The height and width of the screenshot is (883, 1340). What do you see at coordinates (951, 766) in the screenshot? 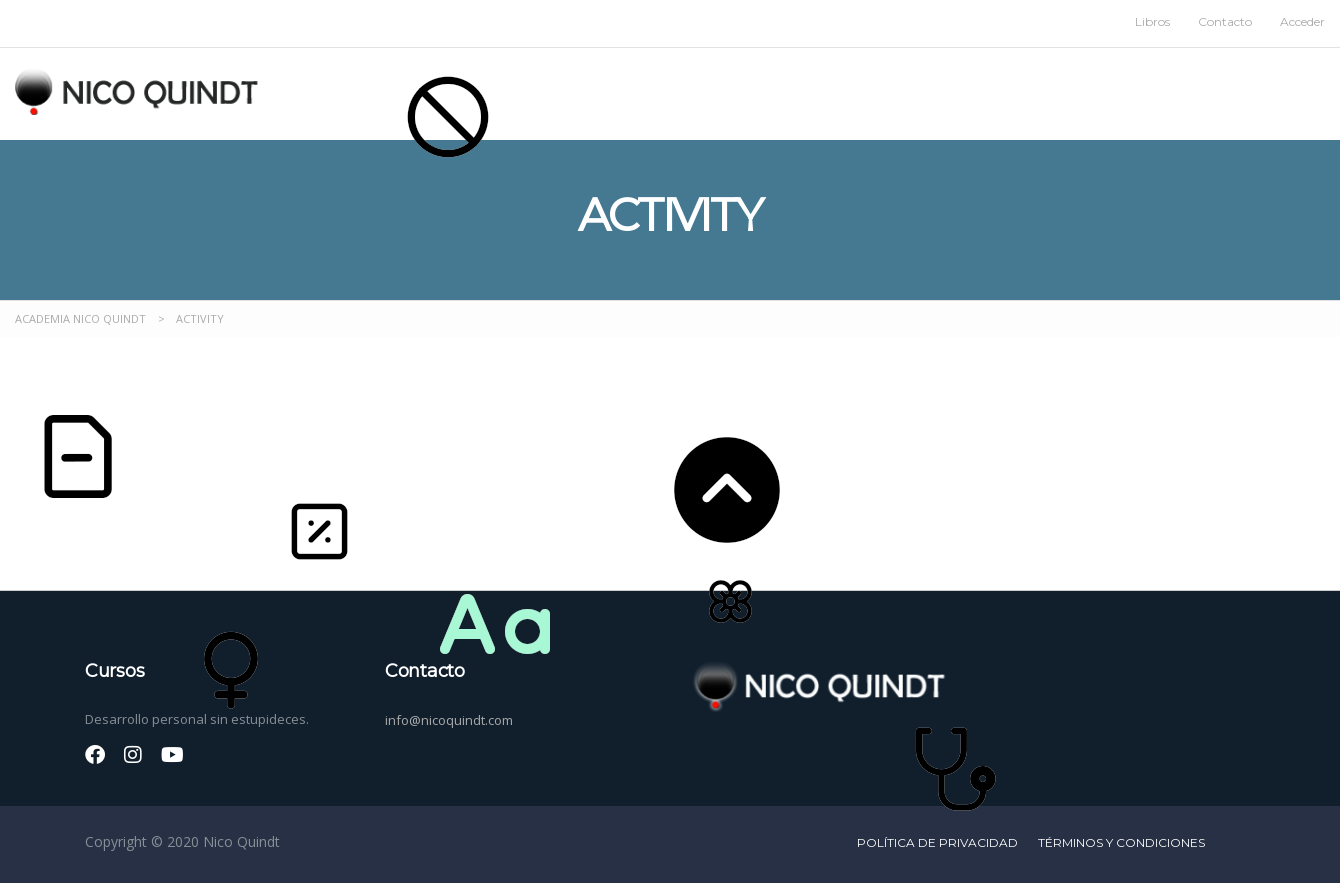
I see `access health or medical features` at bounding box center [951, 766].